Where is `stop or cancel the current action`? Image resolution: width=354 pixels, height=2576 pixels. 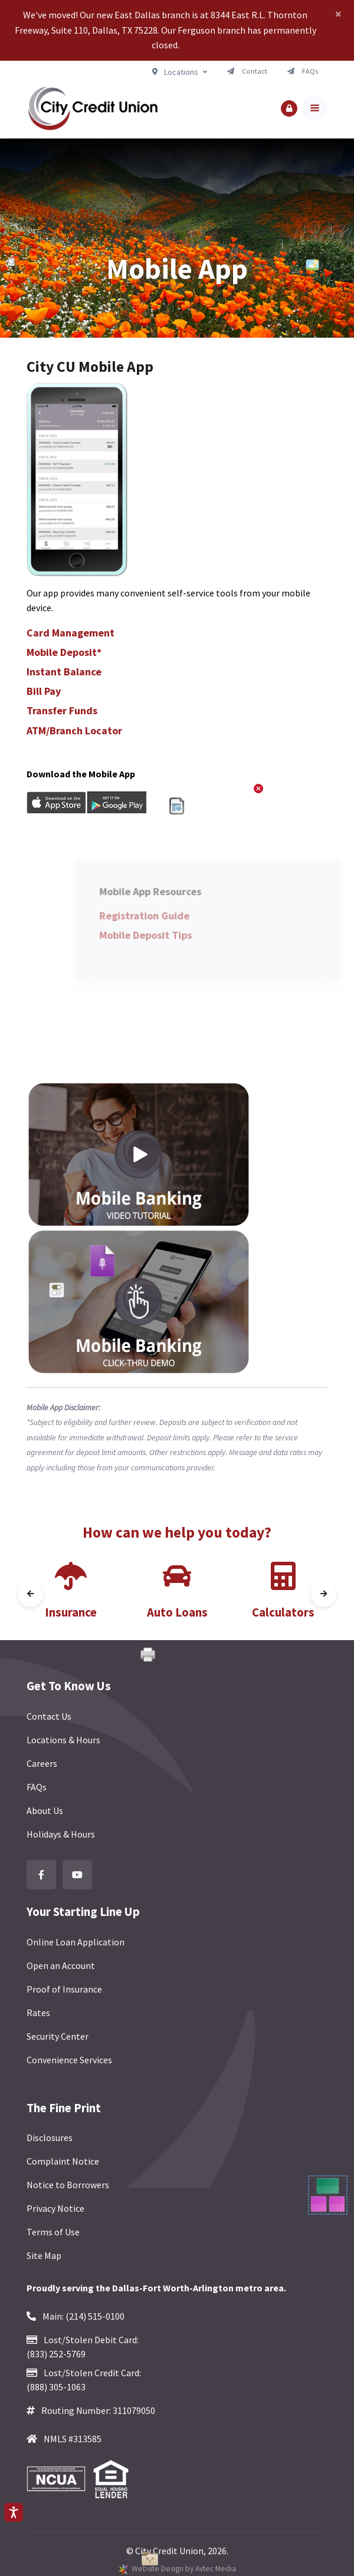 stop or cancel the current action is located at coordinates (258, 789).